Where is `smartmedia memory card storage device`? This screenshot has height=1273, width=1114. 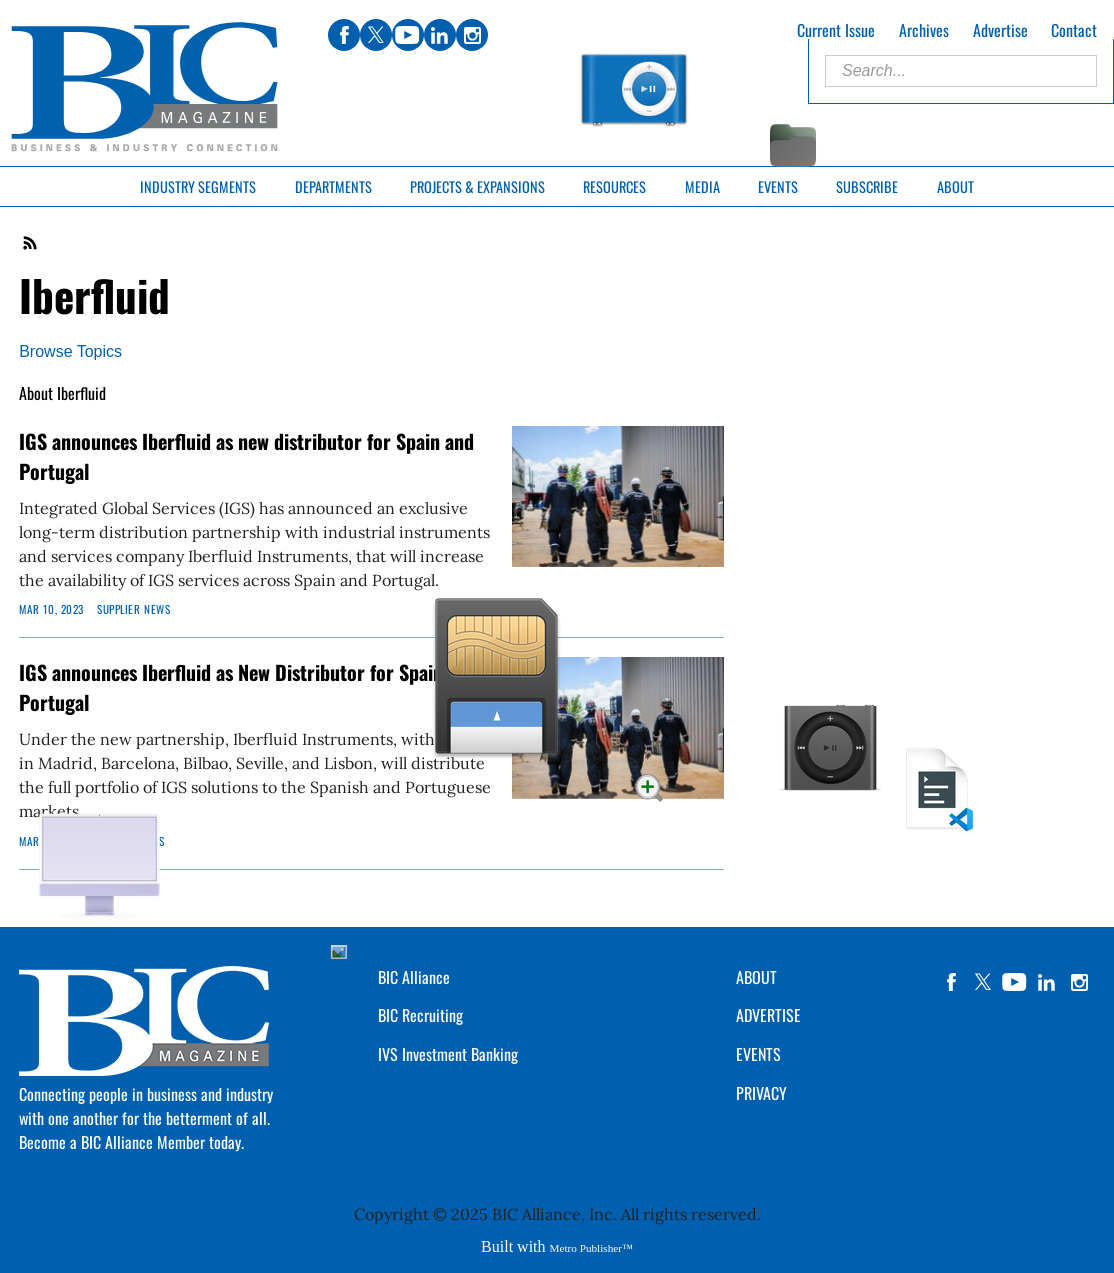 smartmedia memory card storage device is located at coordinates (496, 678).